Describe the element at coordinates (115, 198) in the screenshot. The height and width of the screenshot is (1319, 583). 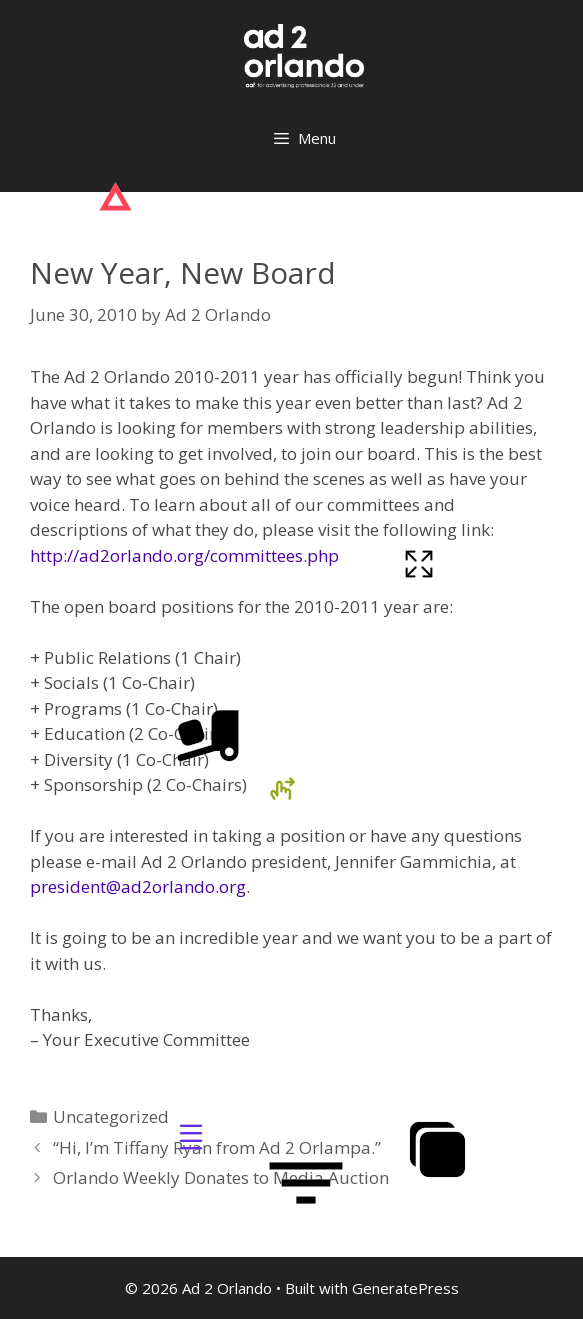
I see `unverified function breakpoint in debug mode` at that location.